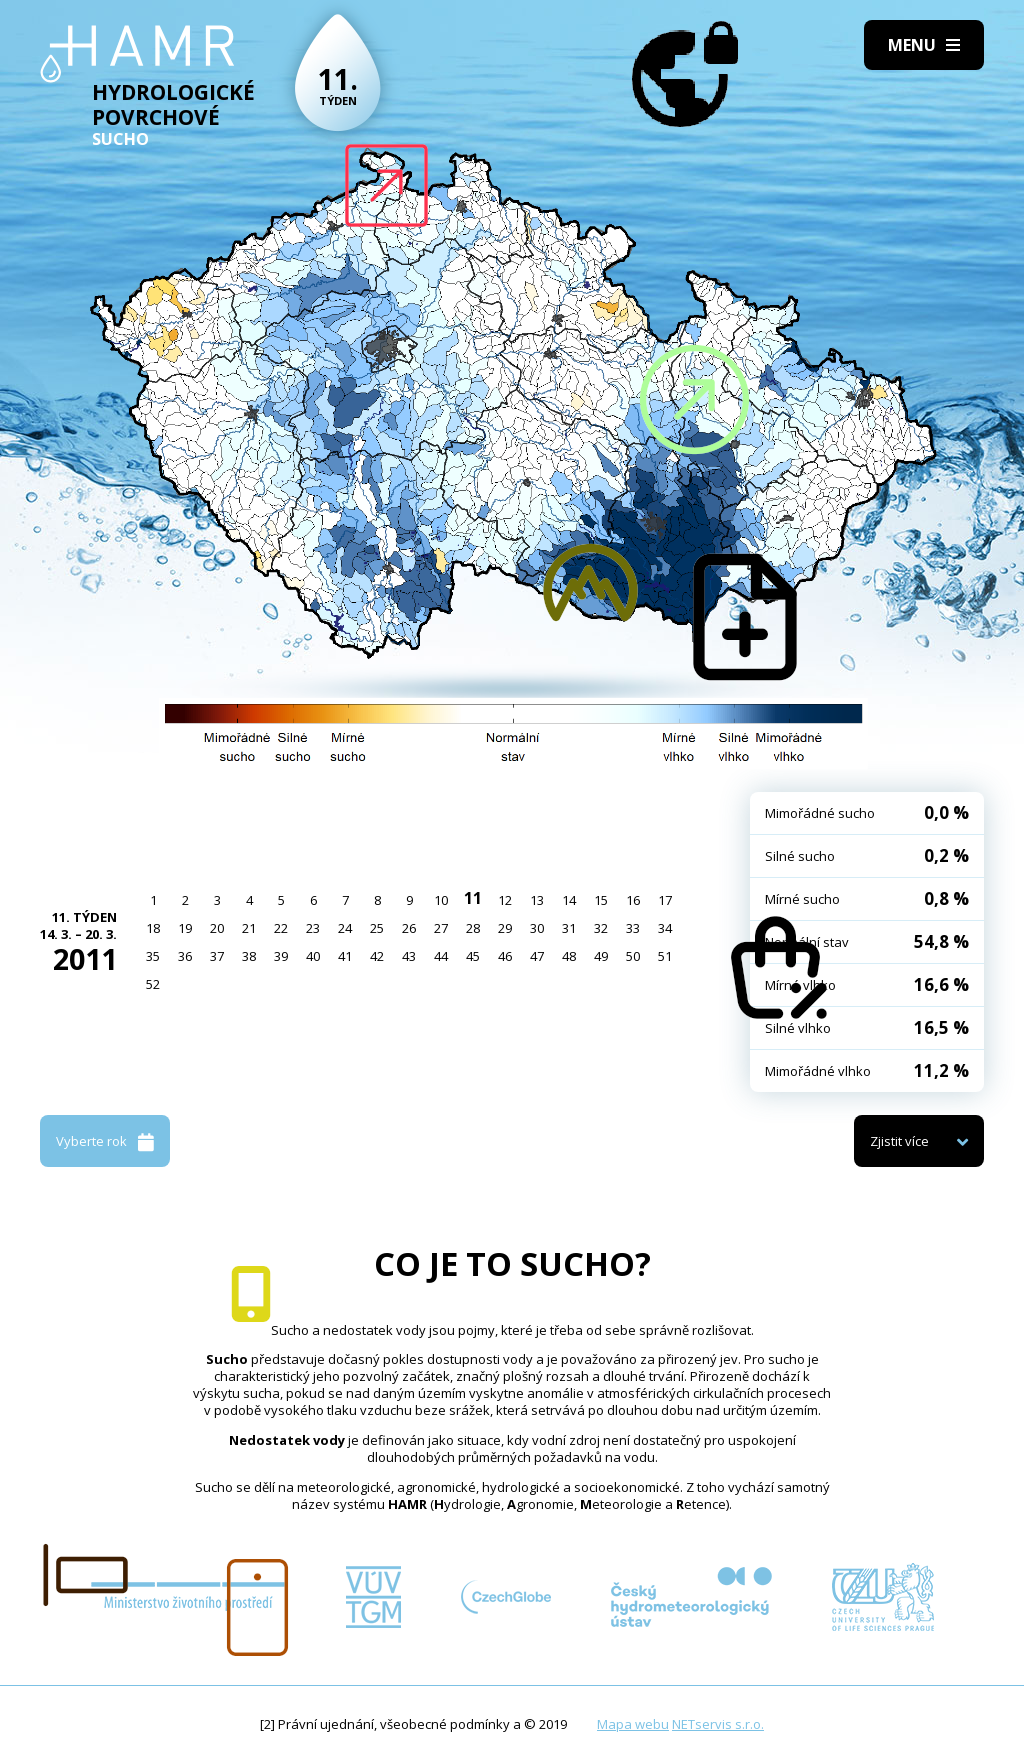 This screenshot has height=1763, width=1024. I want to click on open link in new tab or window, so click(694, 399).